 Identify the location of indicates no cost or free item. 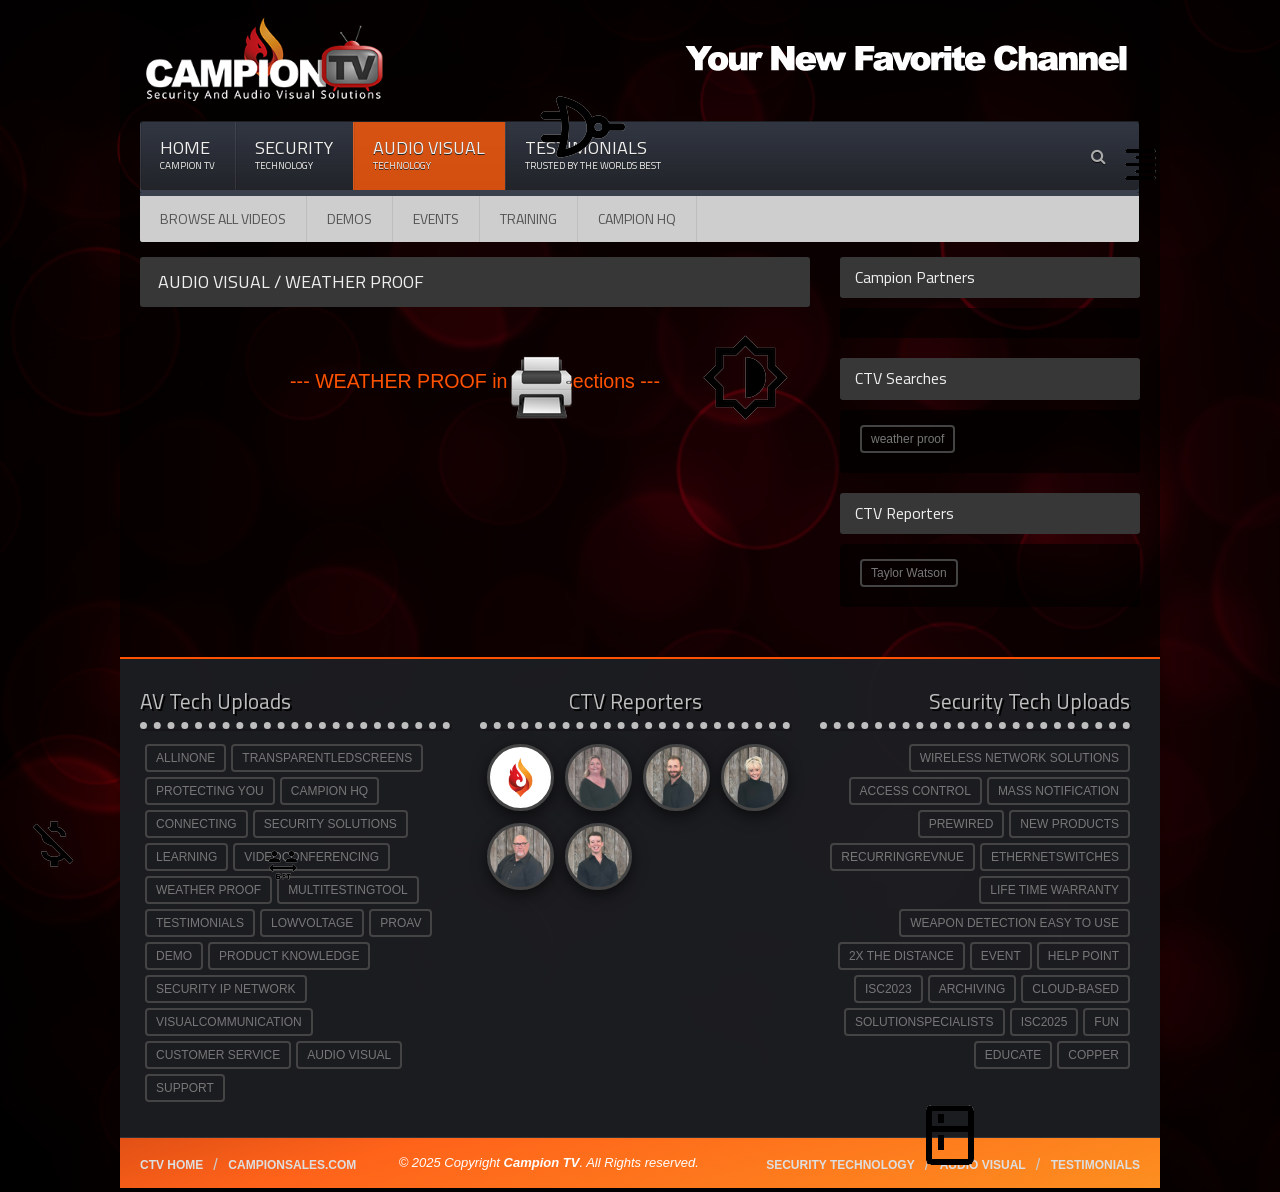
(53, 844).